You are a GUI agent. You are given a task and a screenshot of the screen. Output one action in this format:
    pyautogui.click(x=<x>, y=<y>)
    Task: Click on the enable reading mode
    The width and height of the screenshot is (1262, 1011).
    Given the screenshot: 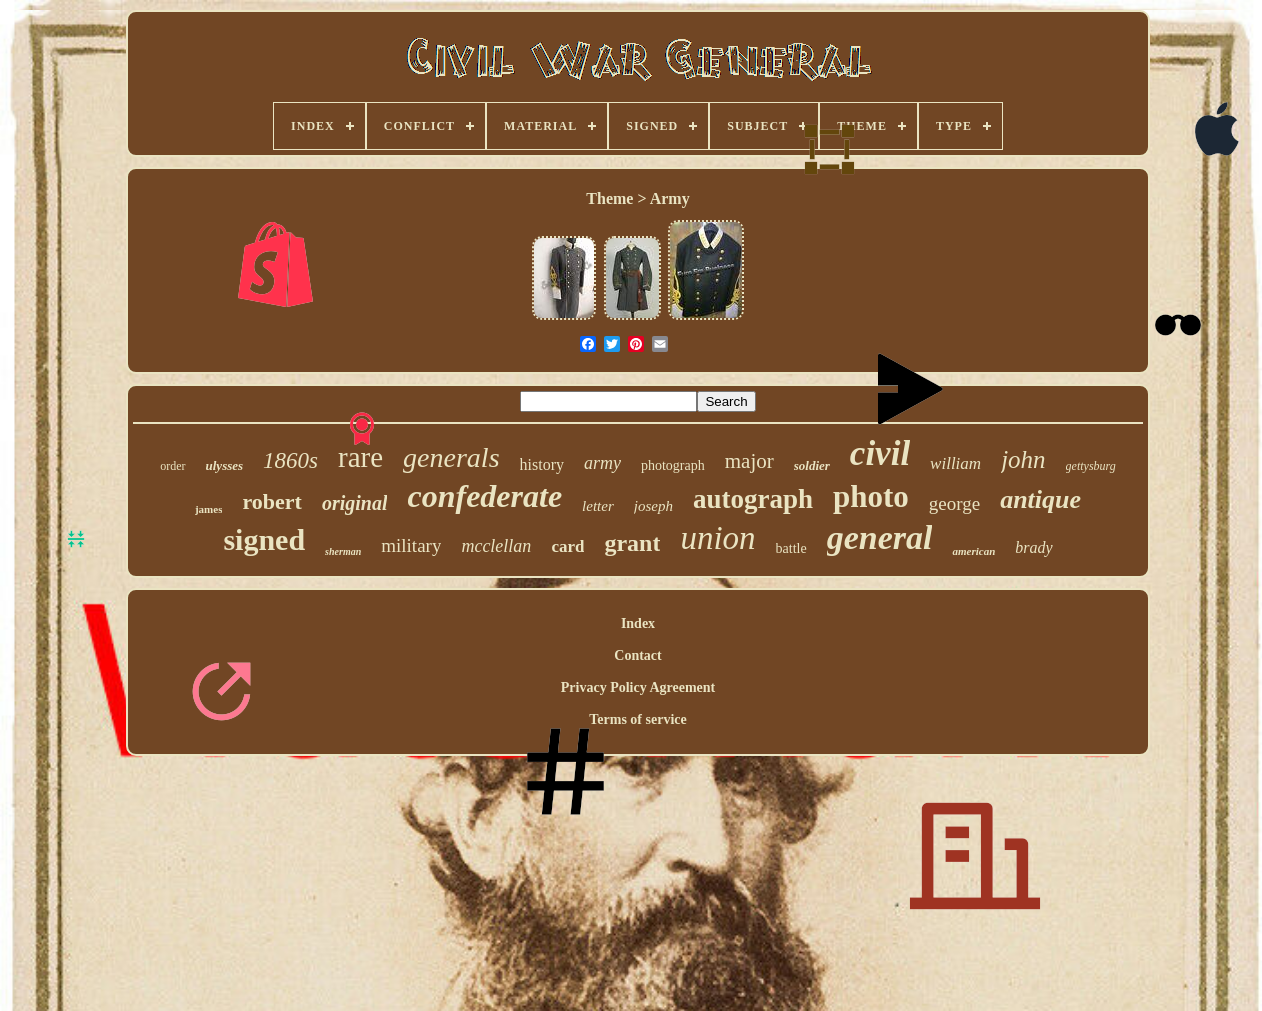 What is the action you would take?
    pyautogui.click(x=1178, y=325)
    